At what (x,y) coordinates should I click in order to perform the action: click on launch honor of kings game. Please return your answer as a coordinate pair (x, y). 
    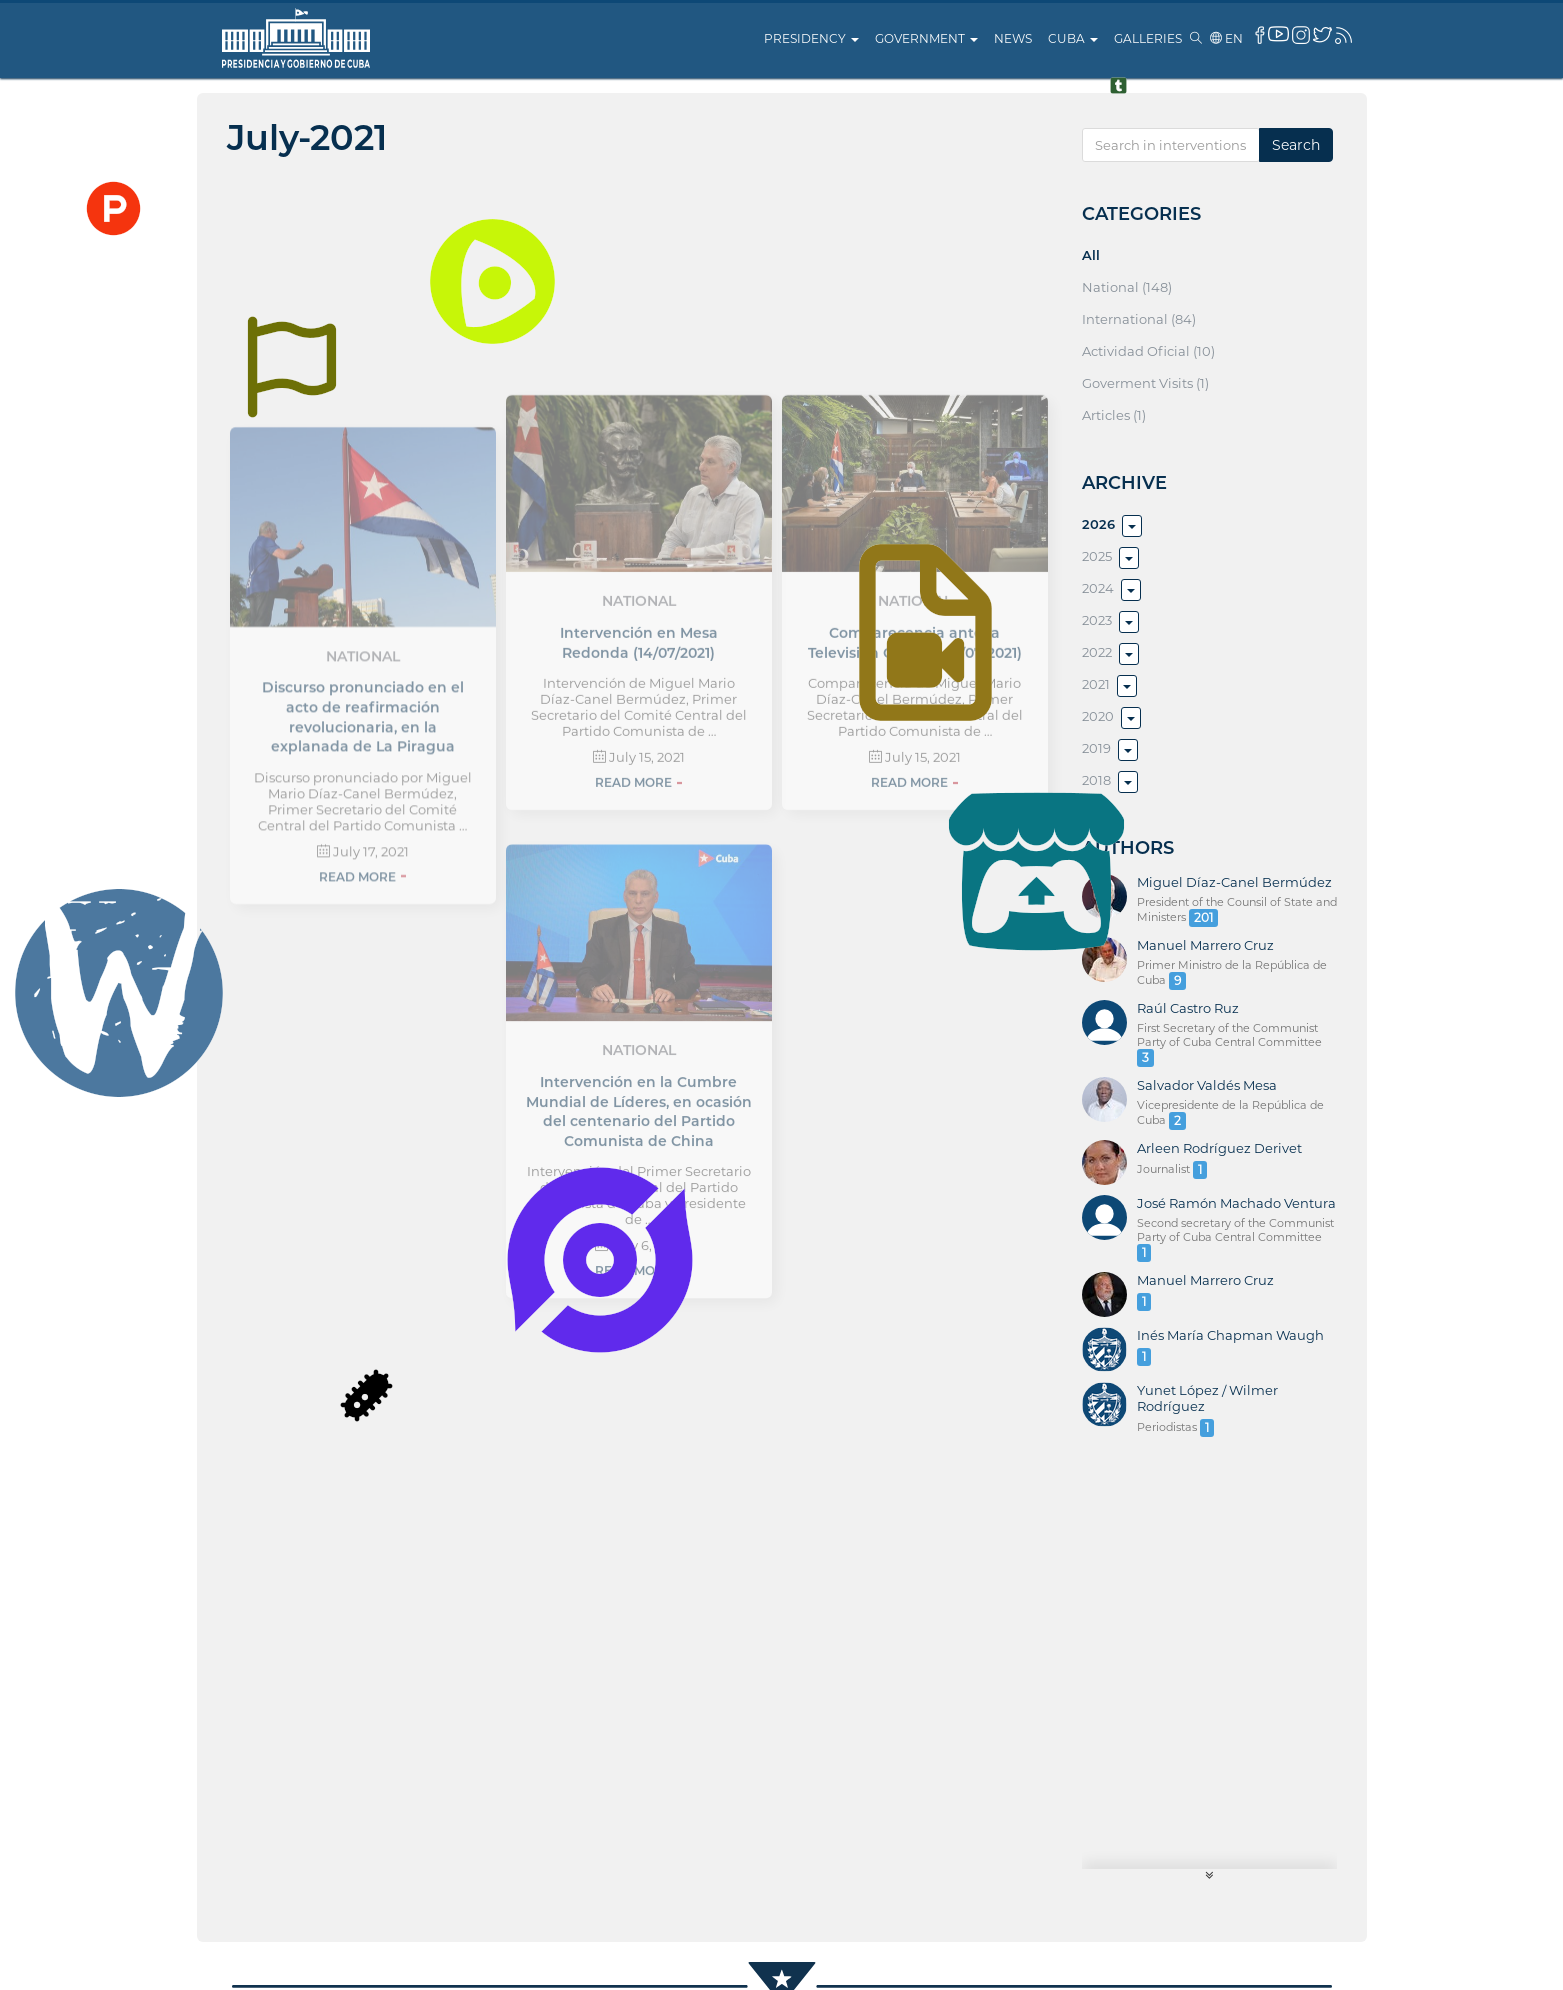
    Looking at the image, I should click on (600, 1260).